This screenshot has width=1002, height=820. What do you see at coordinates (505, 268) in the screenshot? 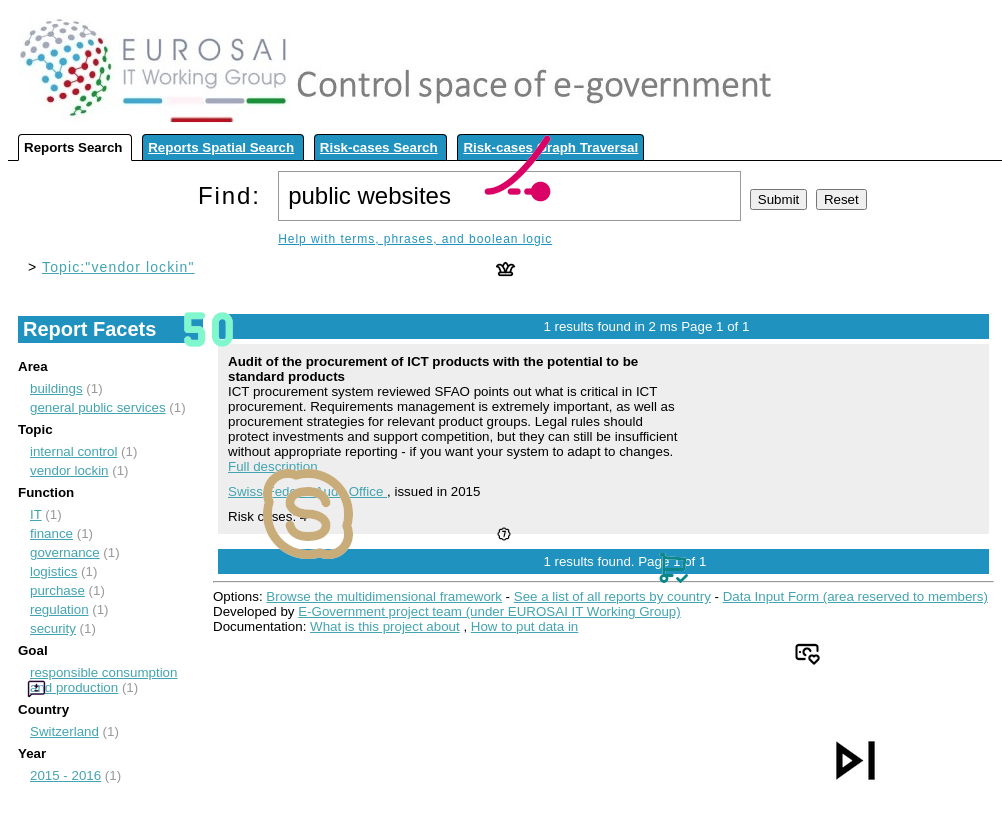
I see `select joker or wild card in a card game` at bounding box center [505, 268].